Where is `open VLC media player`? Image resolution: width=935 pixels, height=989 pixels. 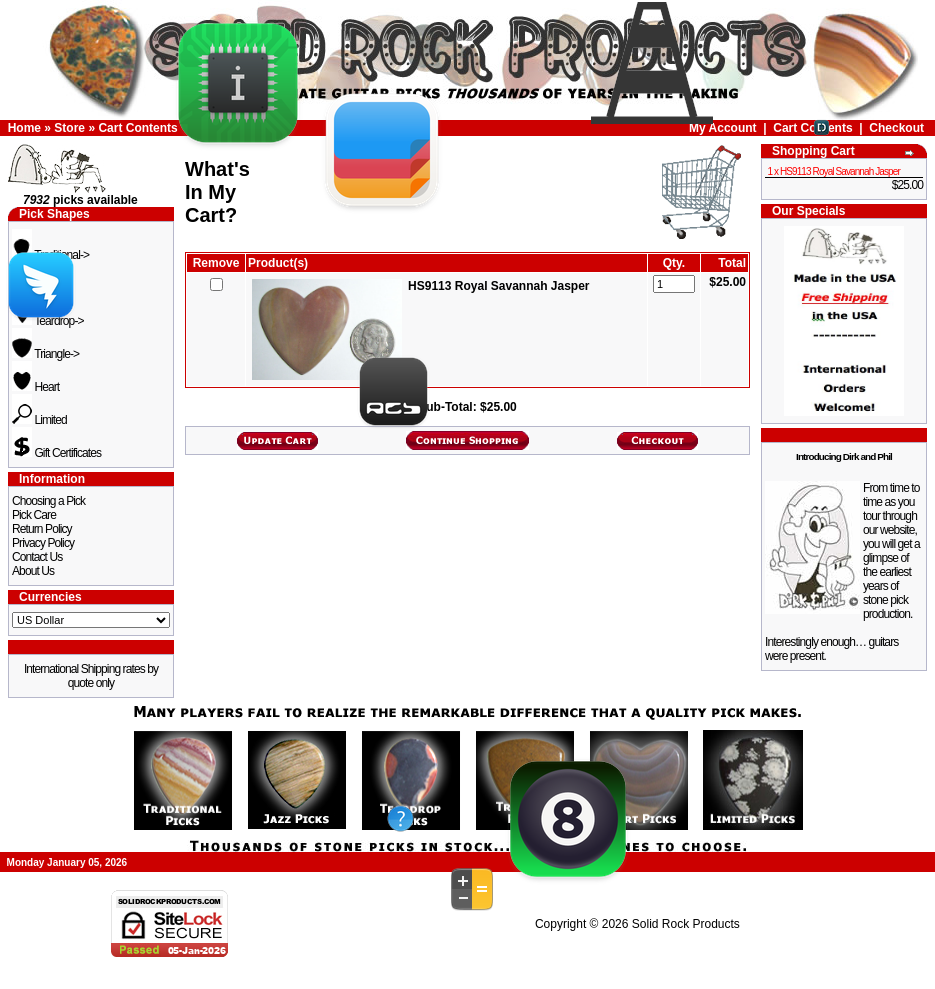
open VLC media player is located at coordinates (652, 63).